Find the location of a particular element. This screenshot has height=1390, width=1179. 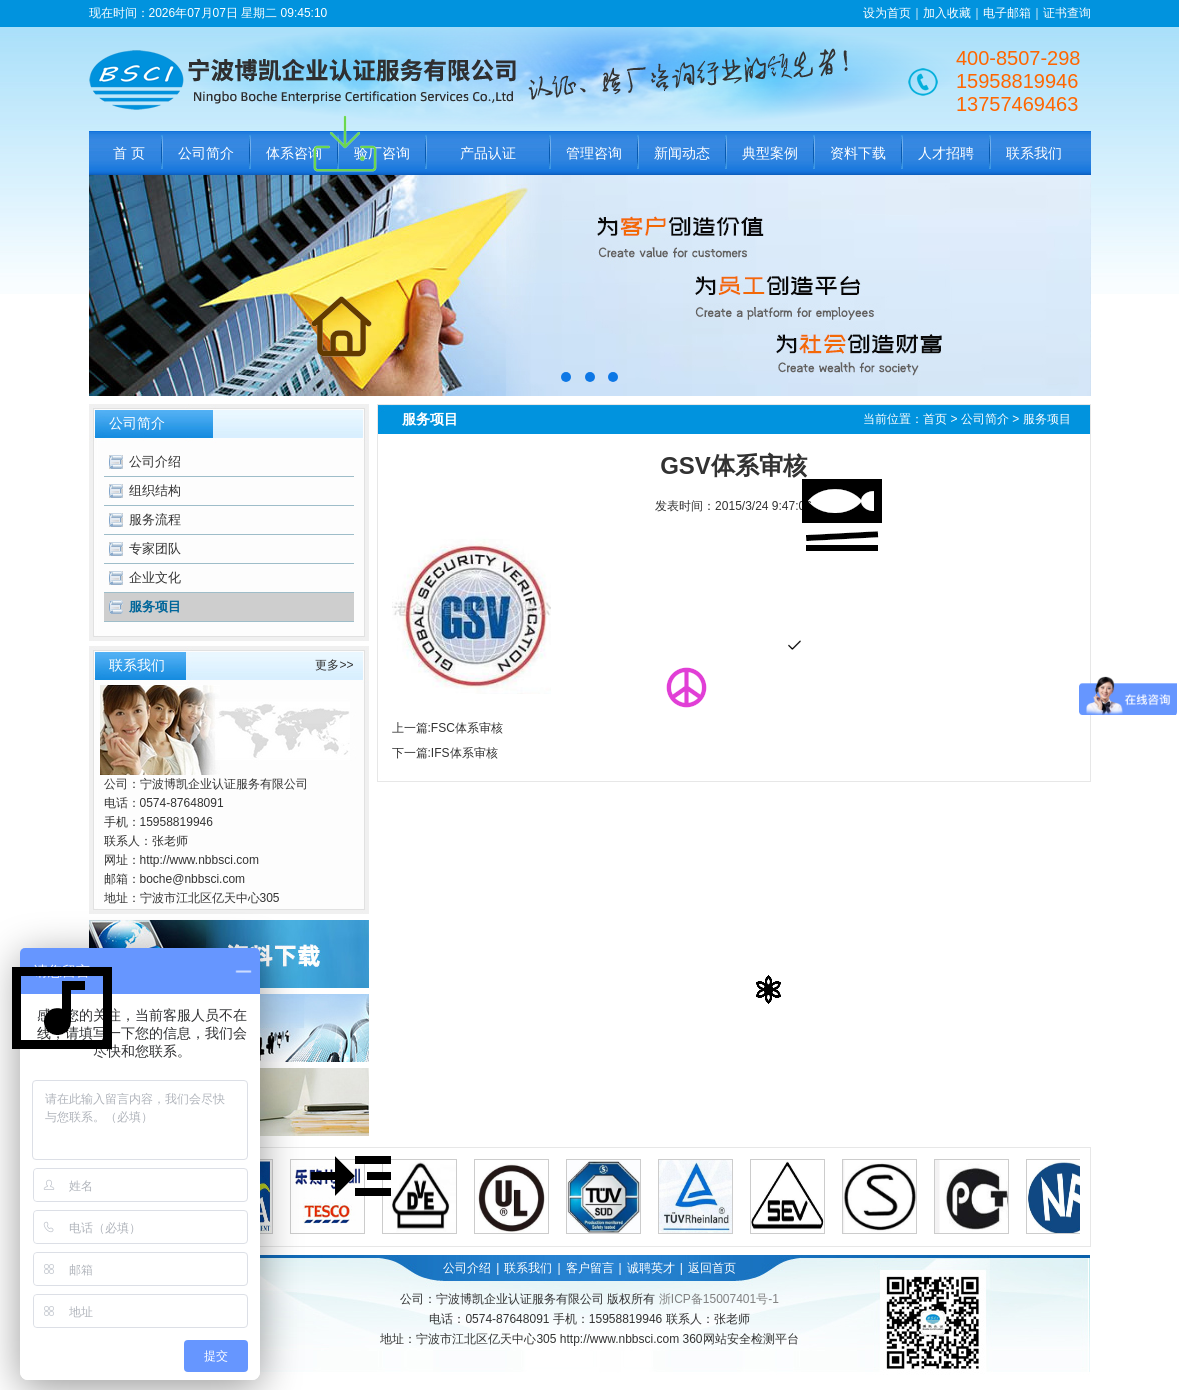

play or browse music videos is located at coordinates (62, 1008).